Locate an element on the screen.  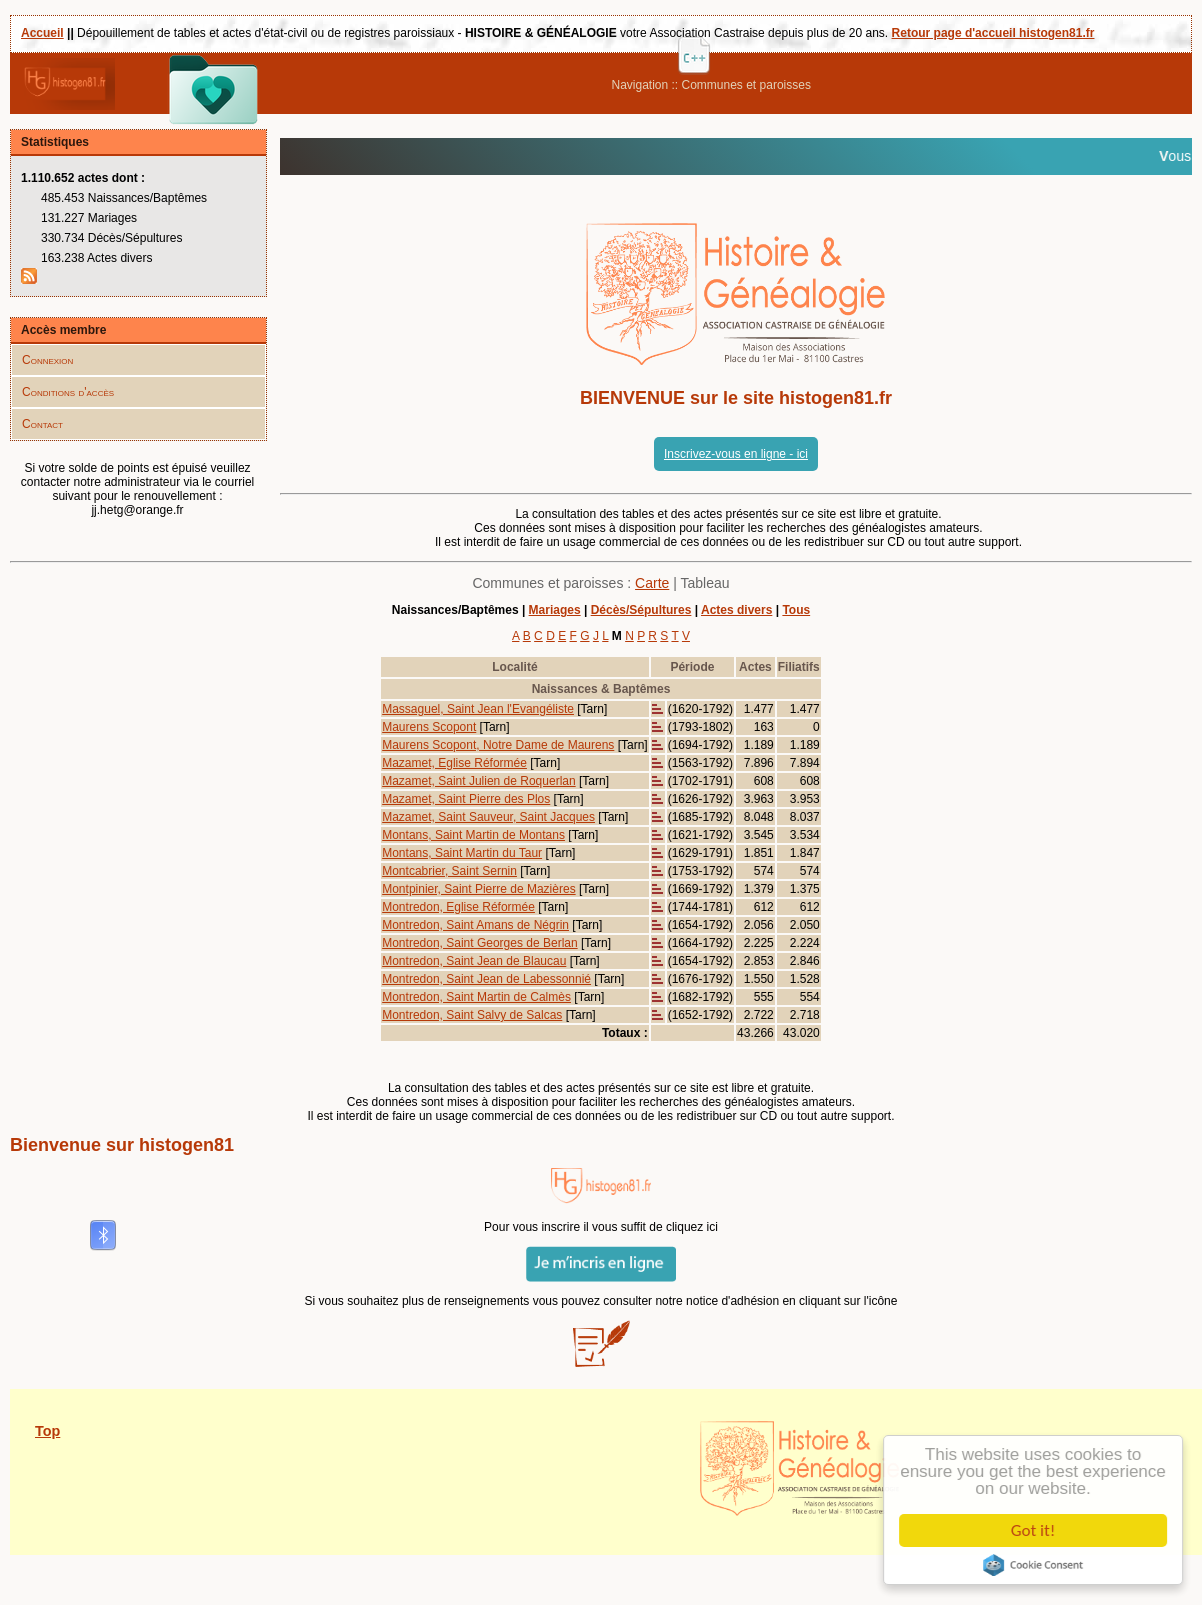
access bluetooth settings is located at coordinates (103, 1235).